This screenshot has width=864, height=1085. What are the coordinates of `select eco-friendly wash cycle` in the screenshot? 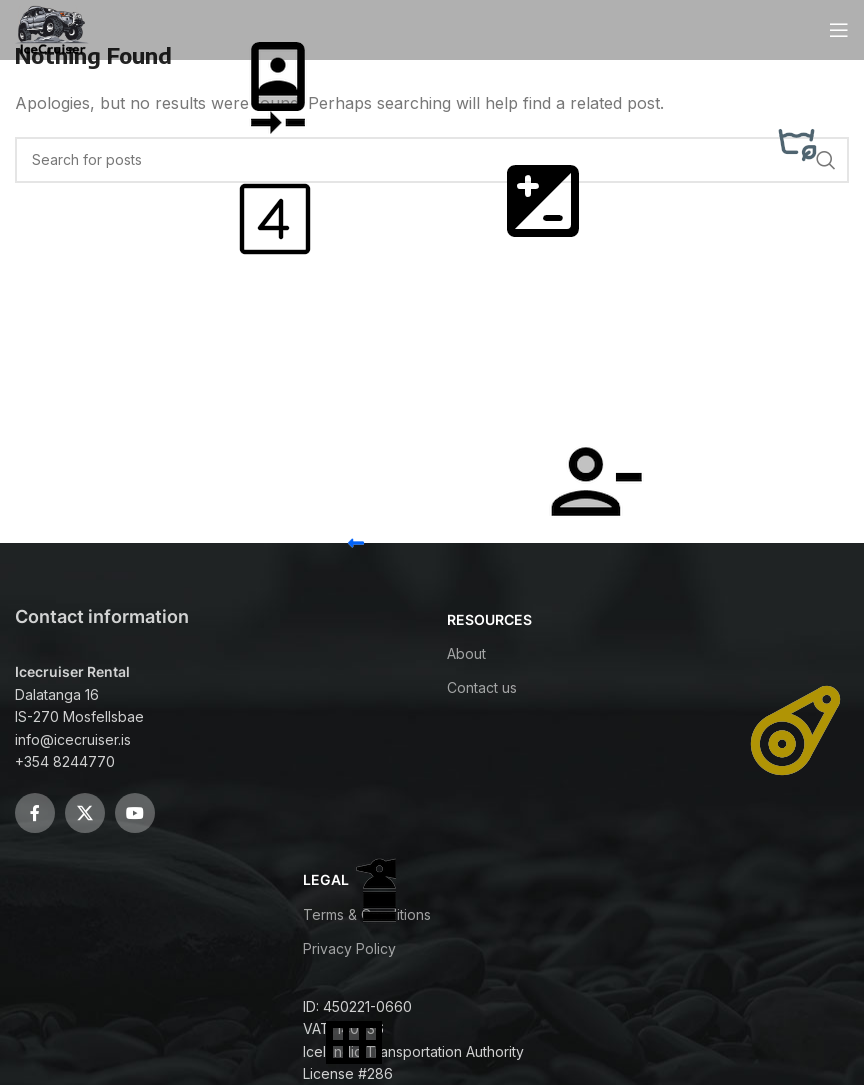 It's located at (796, 141).